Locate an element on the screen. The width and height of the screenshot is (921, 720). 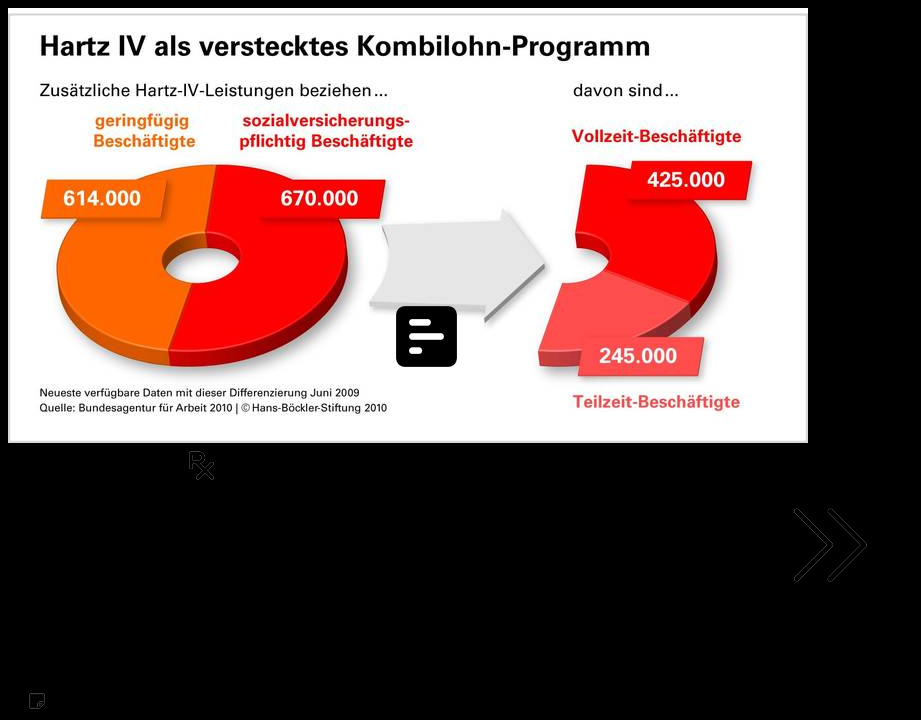
skip forward or advance to next item is located at coordinates (827, 545).